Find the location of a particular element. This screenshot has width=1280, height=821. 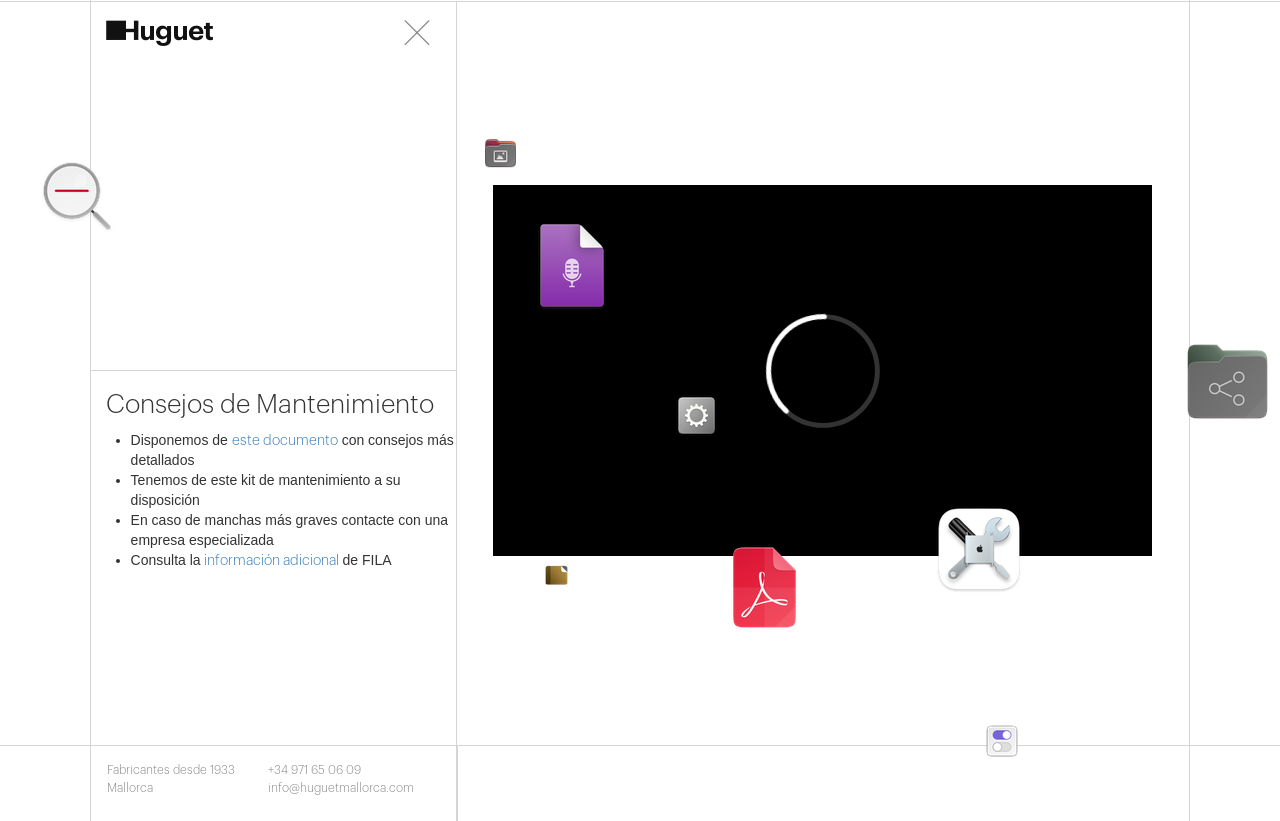

zoom out to see more content is located at coordinates (76, 195).